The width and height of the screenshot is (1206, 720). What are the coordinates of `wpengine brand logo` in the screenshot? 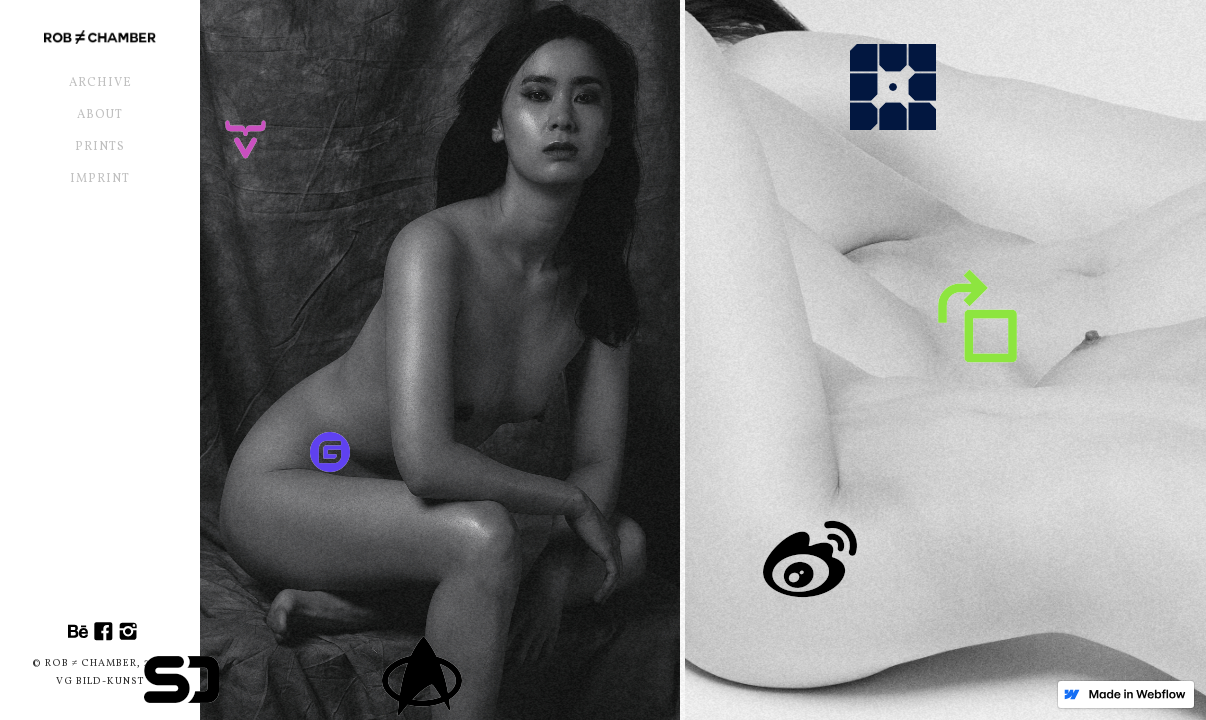 It's located at (893, 87).